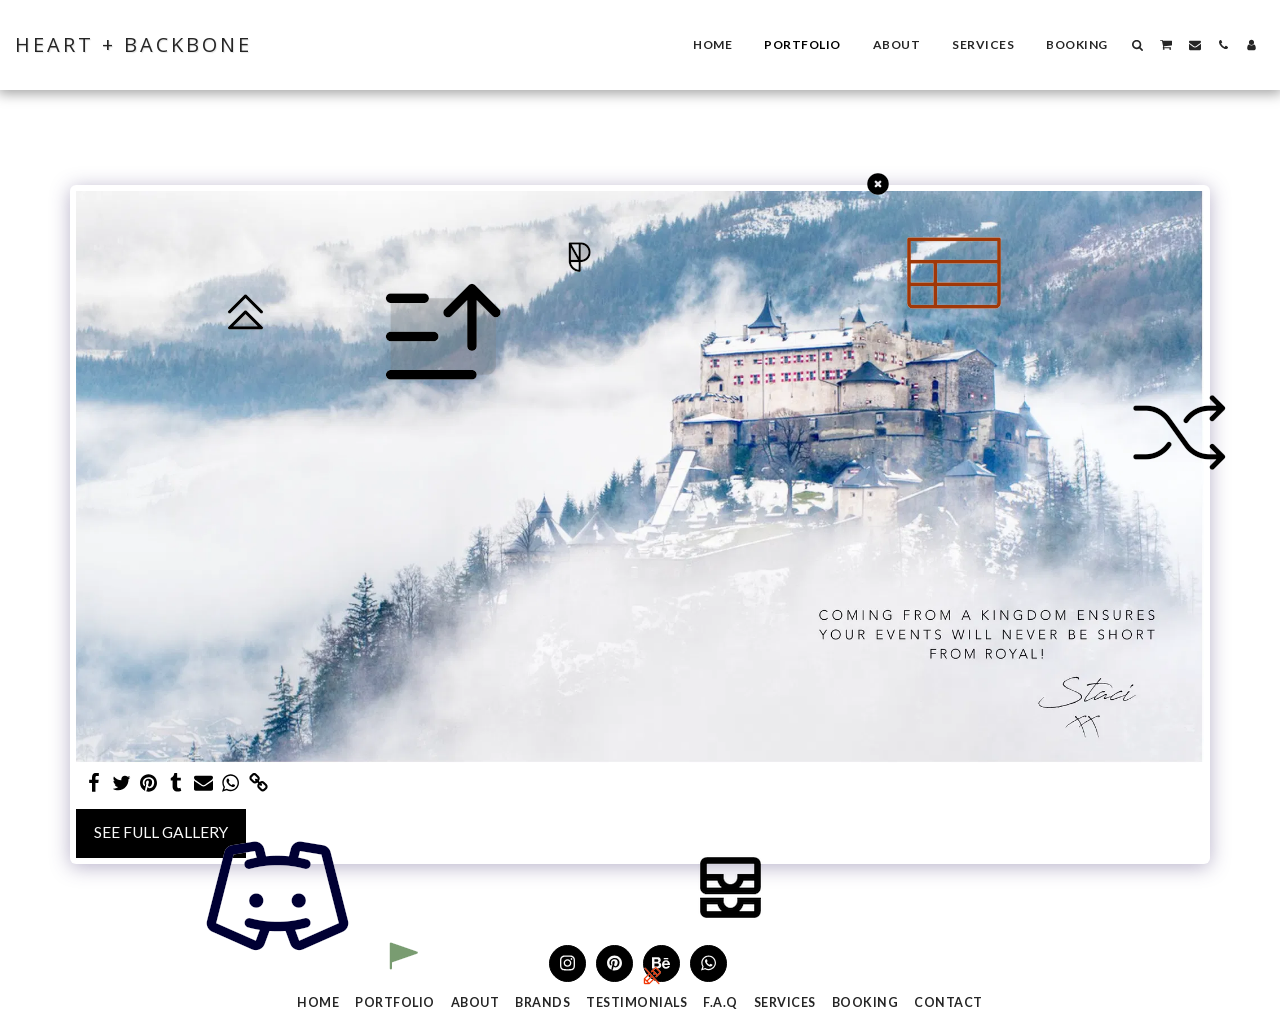 This screenshot has height=1029, width=1280. What do you see at coordinates (245, 313) in the screenshot?
I see `collapse or minimize content` at bounding box center [245, 313].